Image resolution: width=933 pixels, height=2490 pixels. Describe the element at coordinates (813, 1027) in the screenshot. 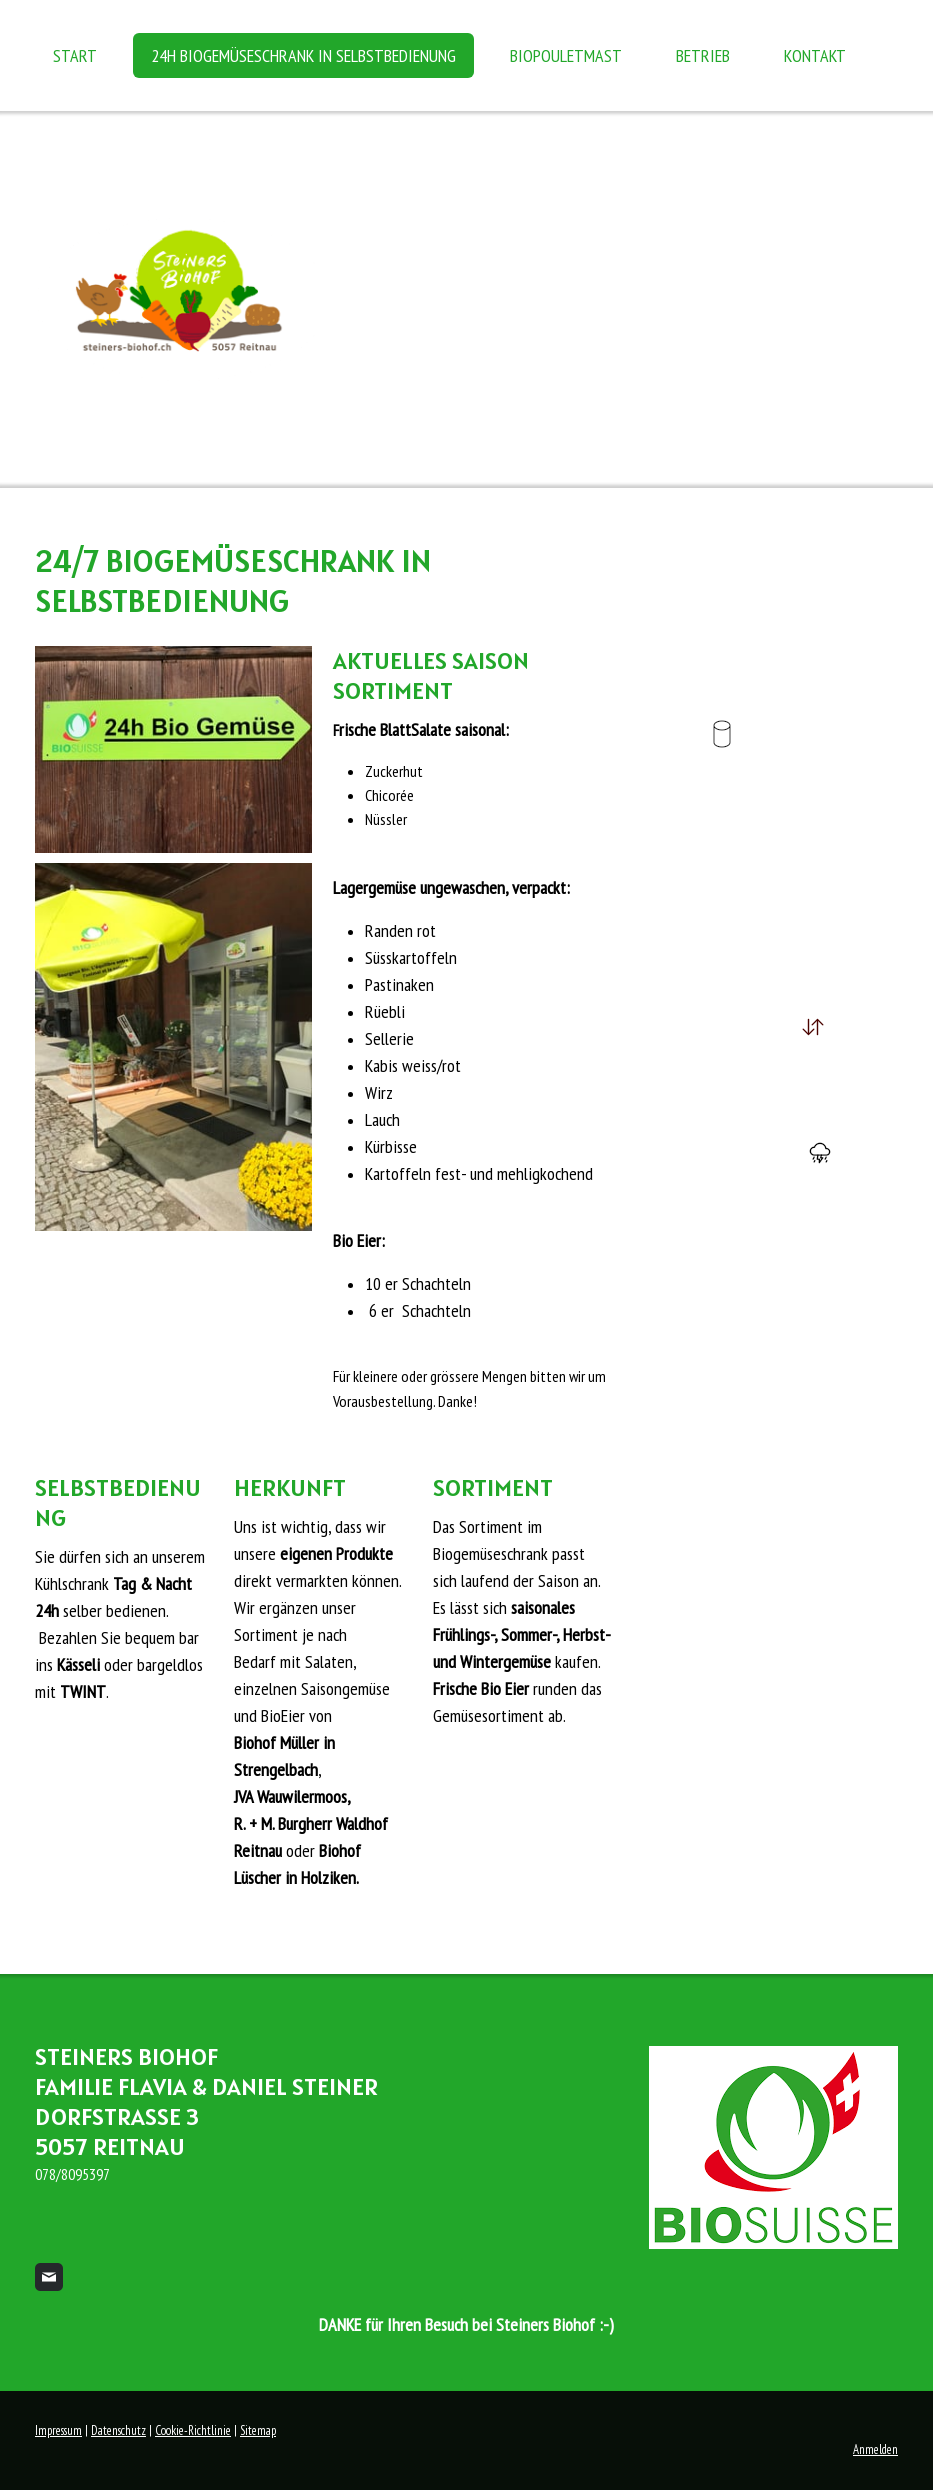

I see `swap or reorder items vertically` at that location.